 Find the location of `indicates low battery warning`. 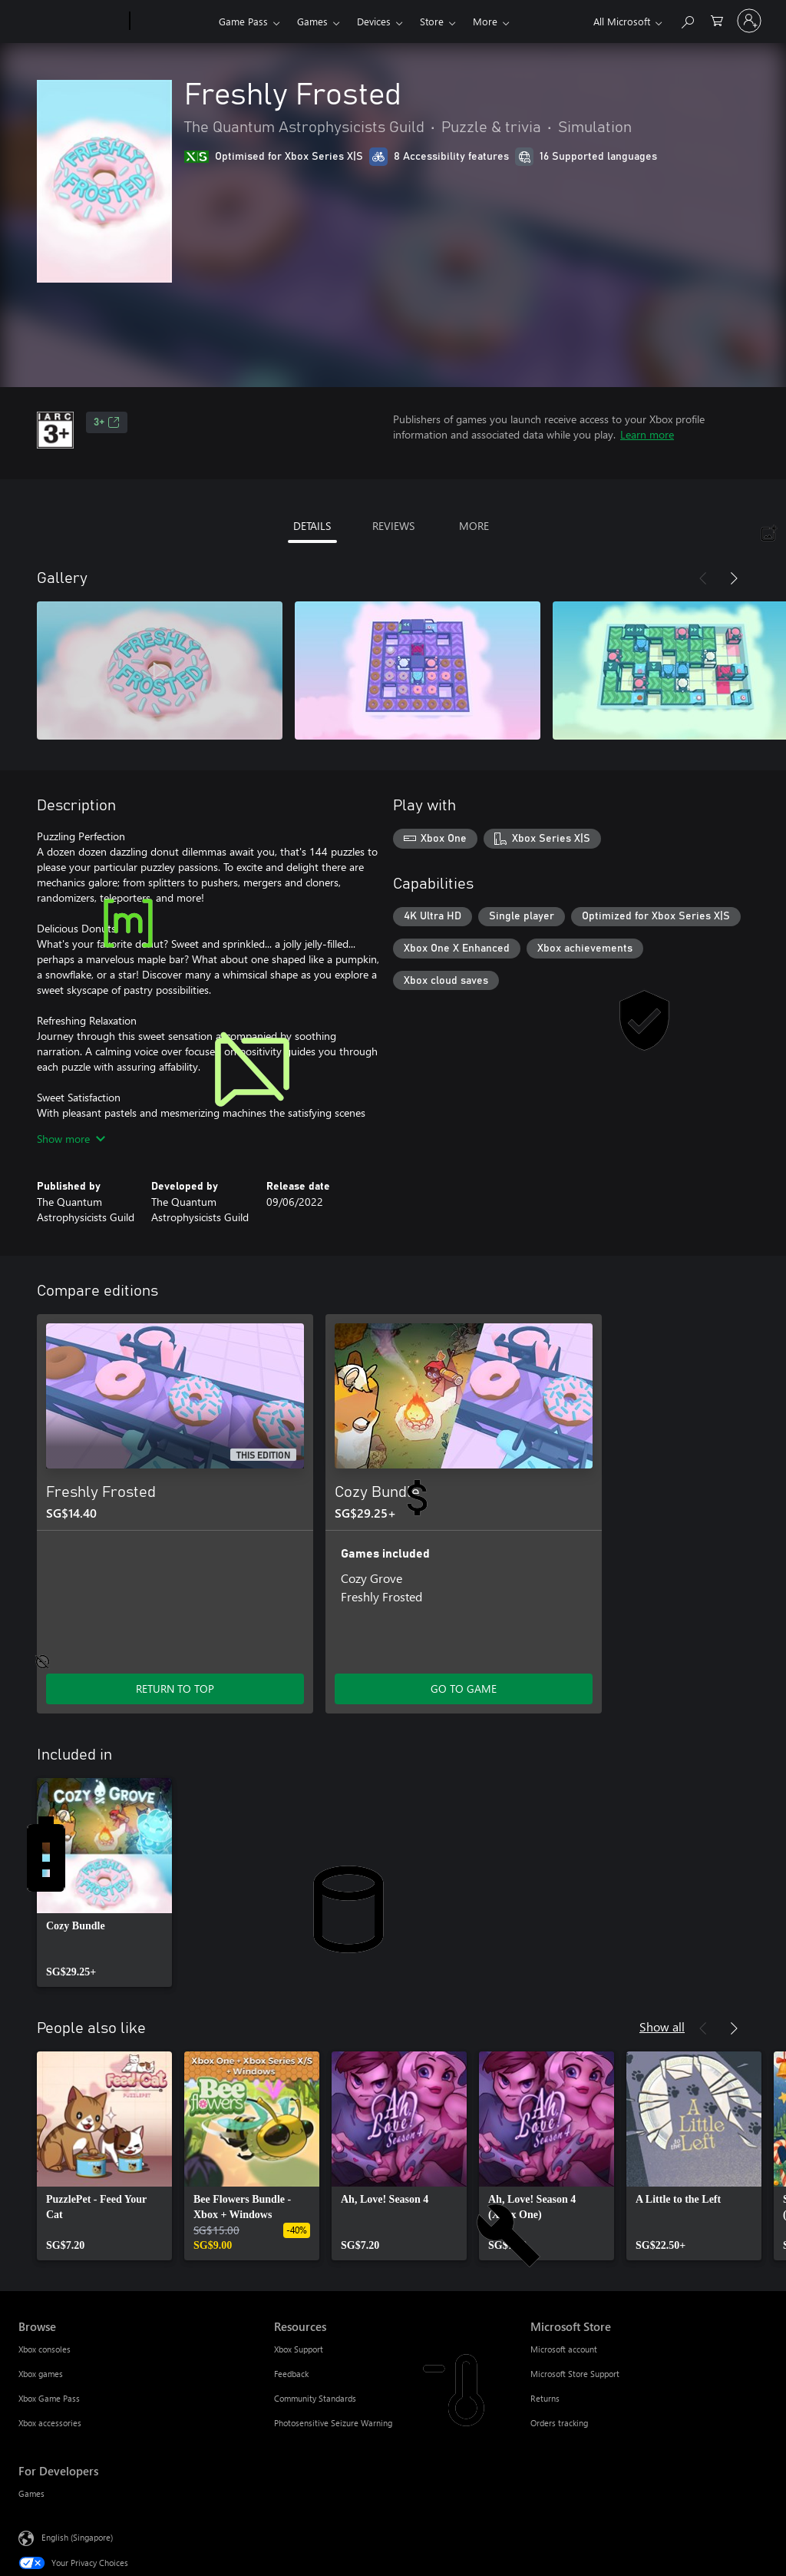

indicates low battery warning is located at coordinates (46, 1854).